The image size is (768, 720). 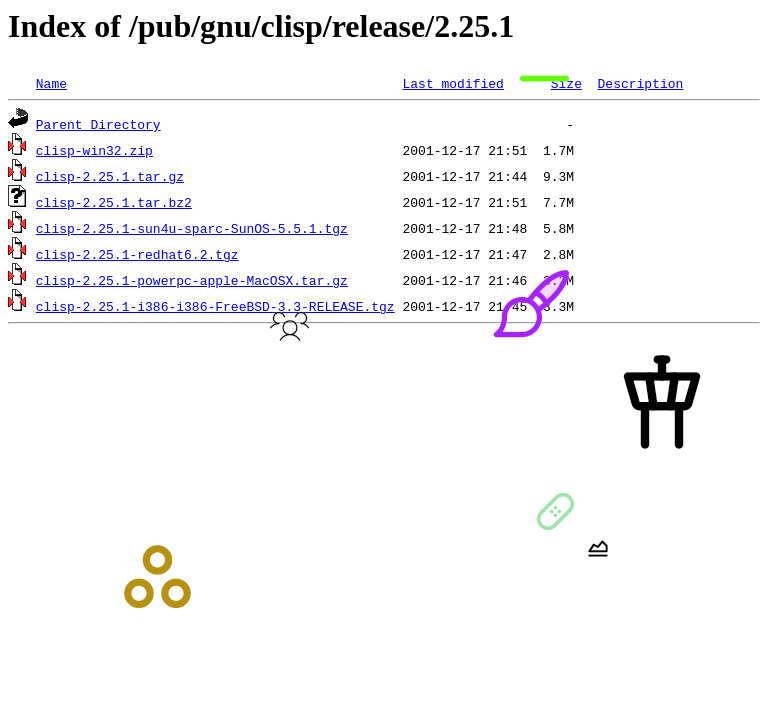 I want to click on remove an item from a list or cart, so click(x=544, y=78).